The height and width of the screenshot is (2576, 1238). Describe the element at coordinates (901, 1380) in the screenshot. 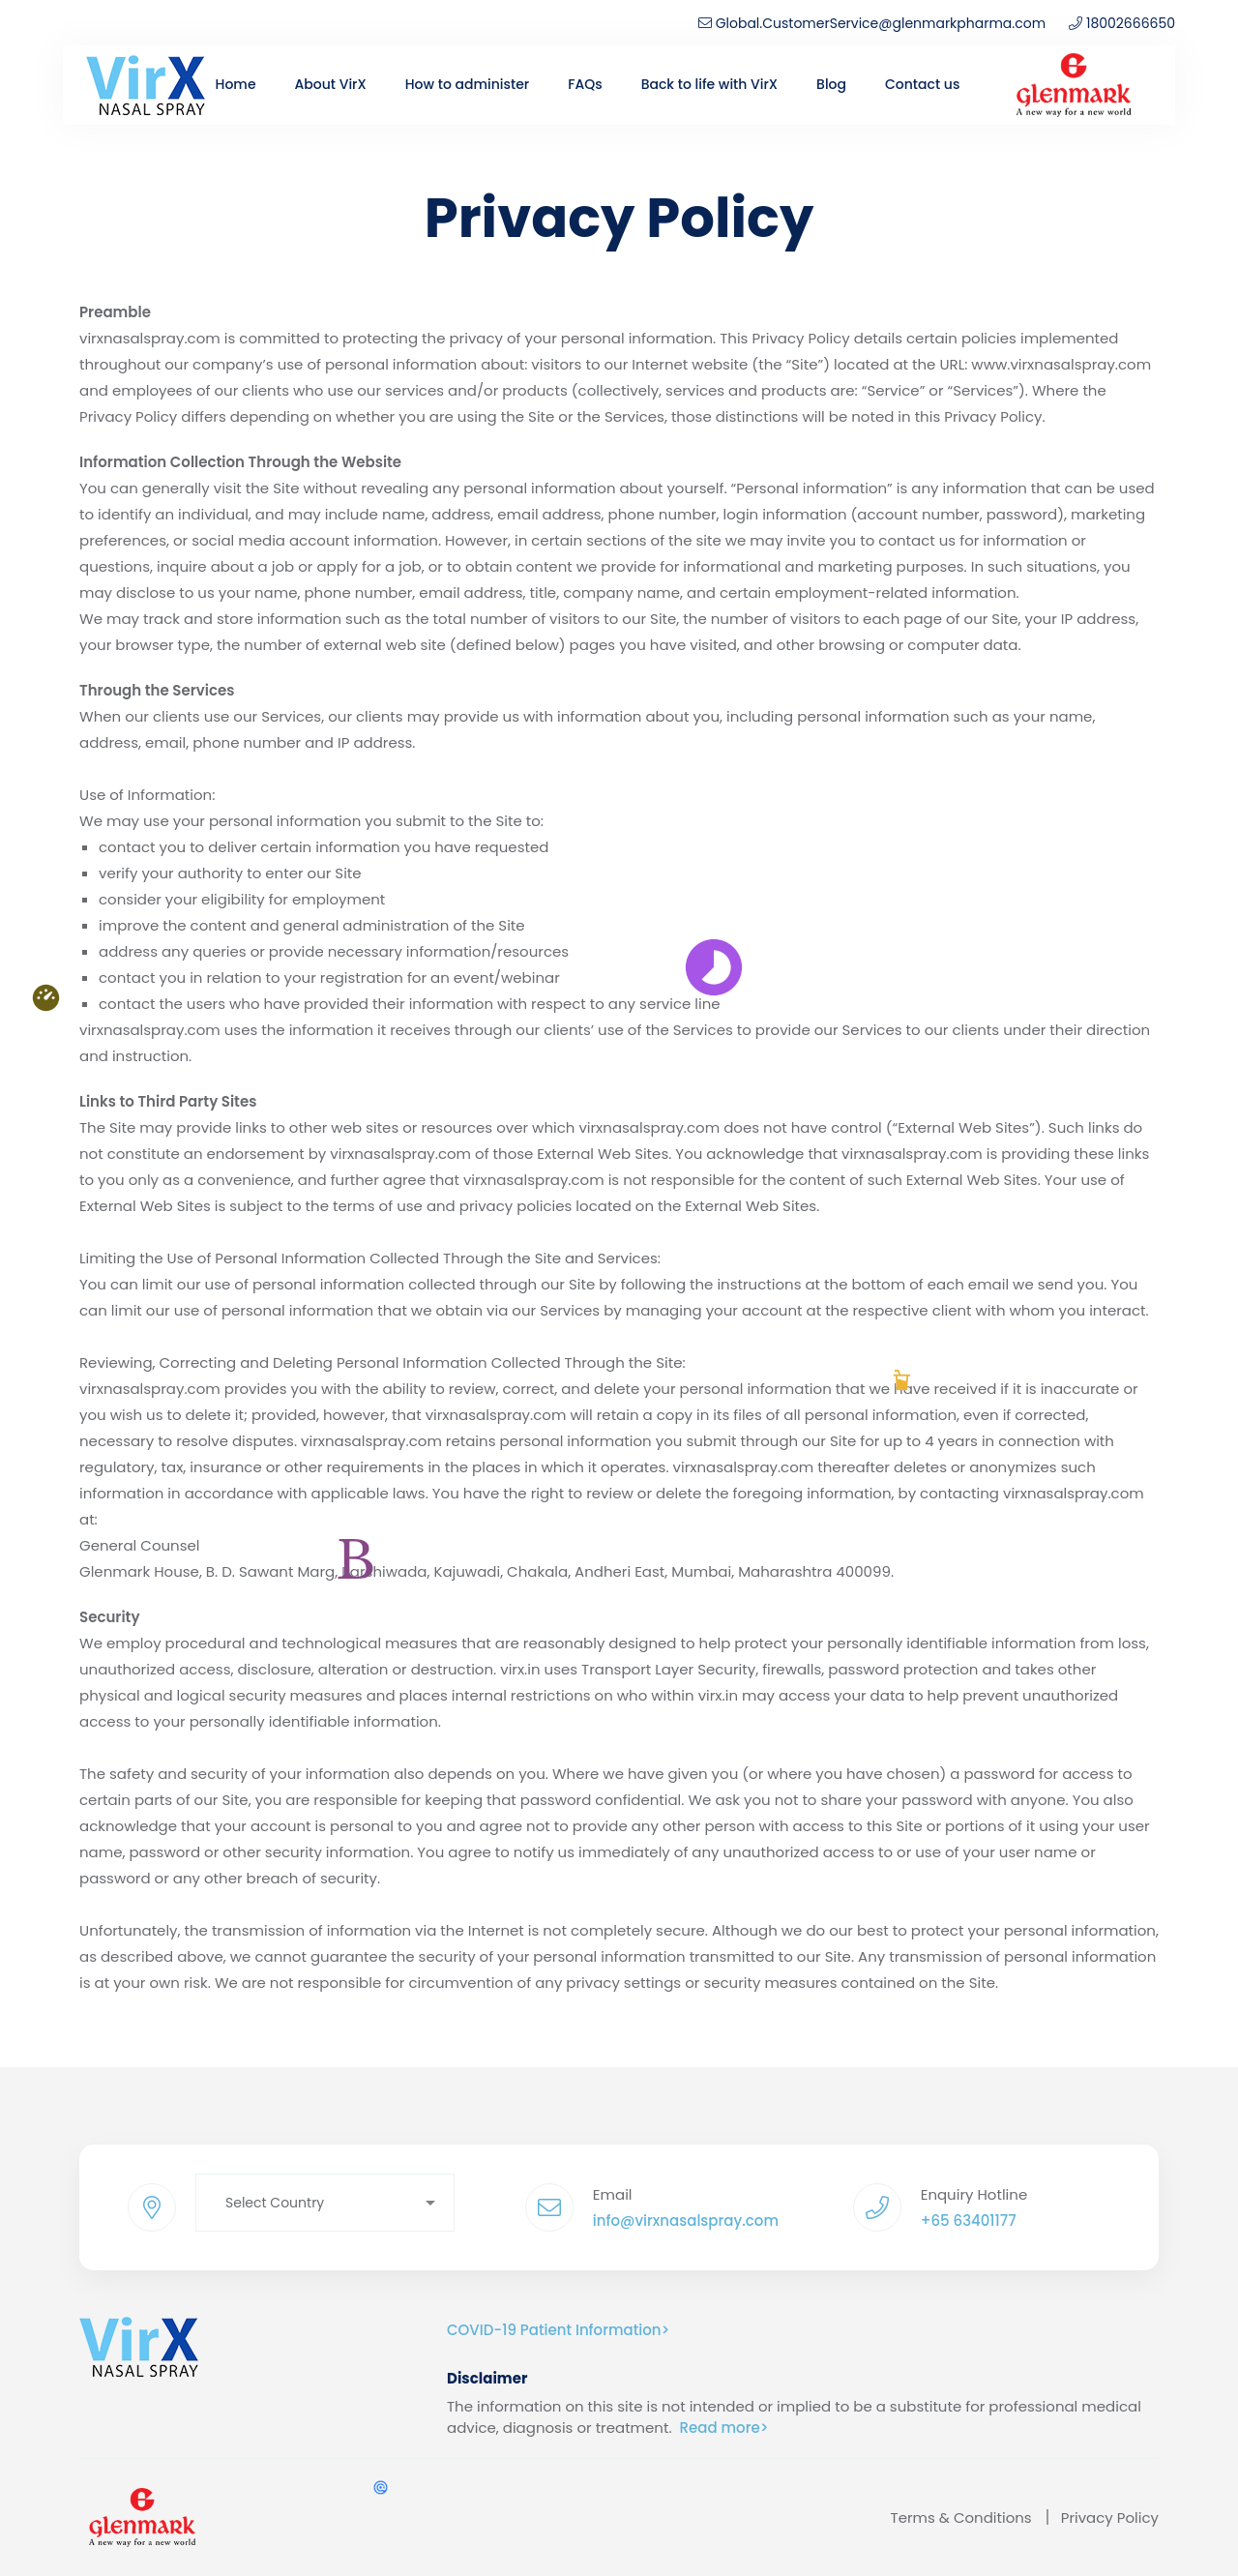

I see `view food and drink options` at that location.